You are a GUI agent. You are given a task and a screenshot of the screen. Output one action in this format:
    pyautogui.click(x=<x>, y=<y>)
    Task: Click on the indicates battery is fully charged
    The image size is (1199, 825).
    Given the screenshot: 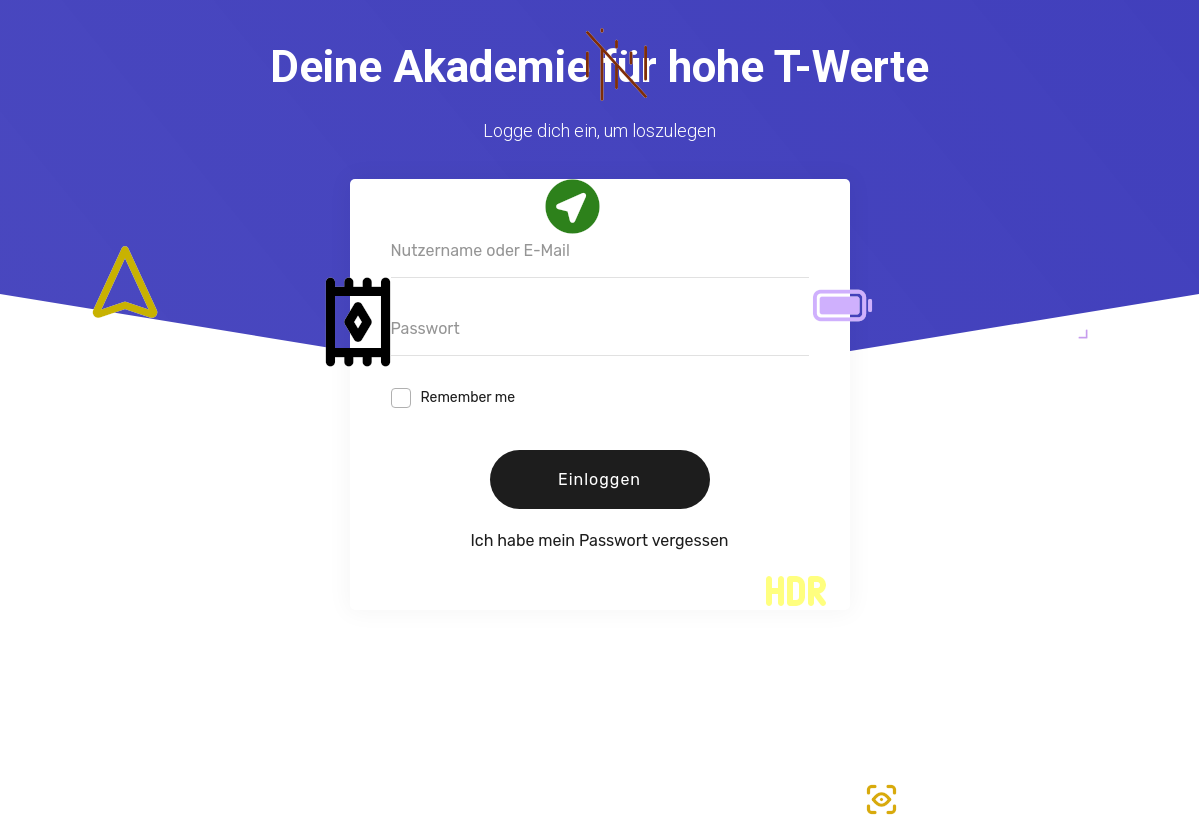 What is the action you would take?
    pyautogui.click(x=842, y=305)
    